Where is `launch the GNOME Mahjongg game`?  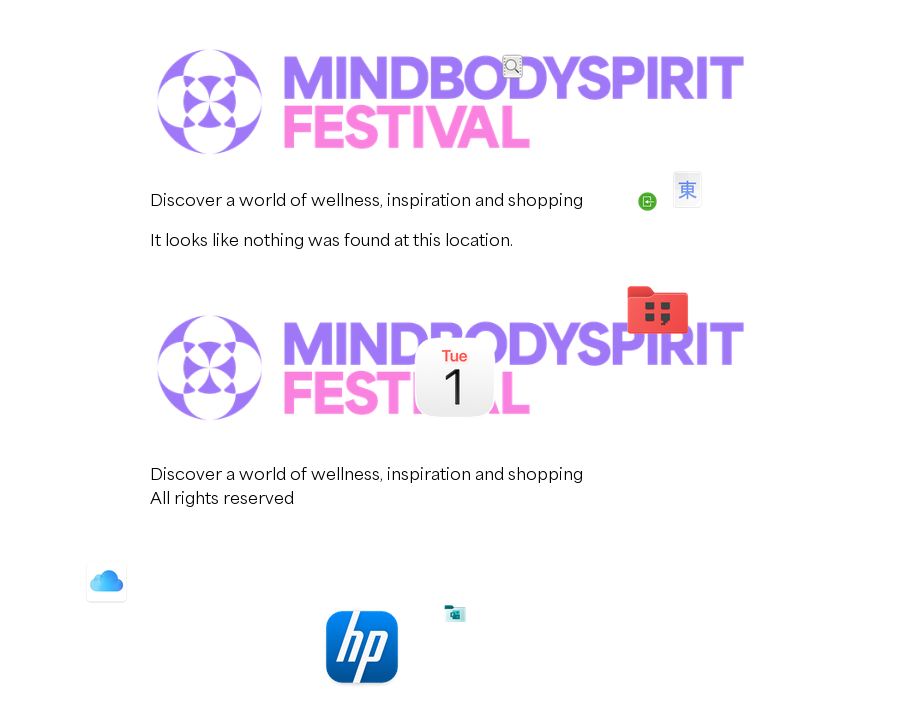
launch the GNOME Mahjongg game is located at coordinates (687, 189).